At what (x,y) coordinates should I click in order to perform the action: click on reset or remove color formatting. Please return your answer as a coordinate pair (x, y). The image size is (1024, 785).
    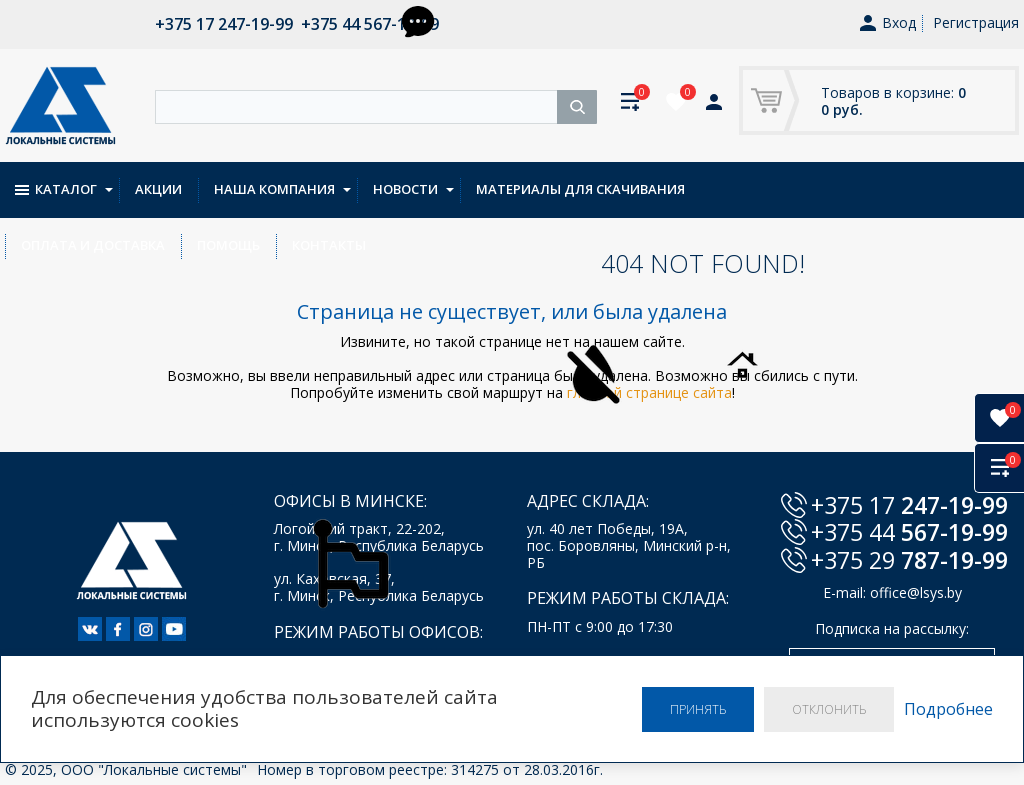
    Looking at the image, I should click on (593, 373).